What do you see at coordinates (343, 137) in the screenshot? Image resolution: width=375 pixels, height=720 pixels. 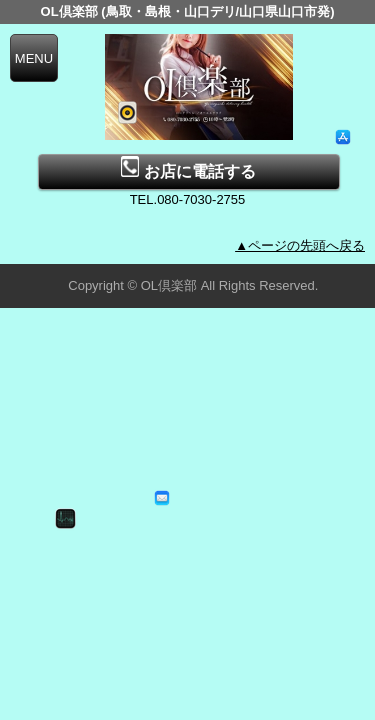 I see `open the App Store to browse and download apps` at bounding box center [343, 137].